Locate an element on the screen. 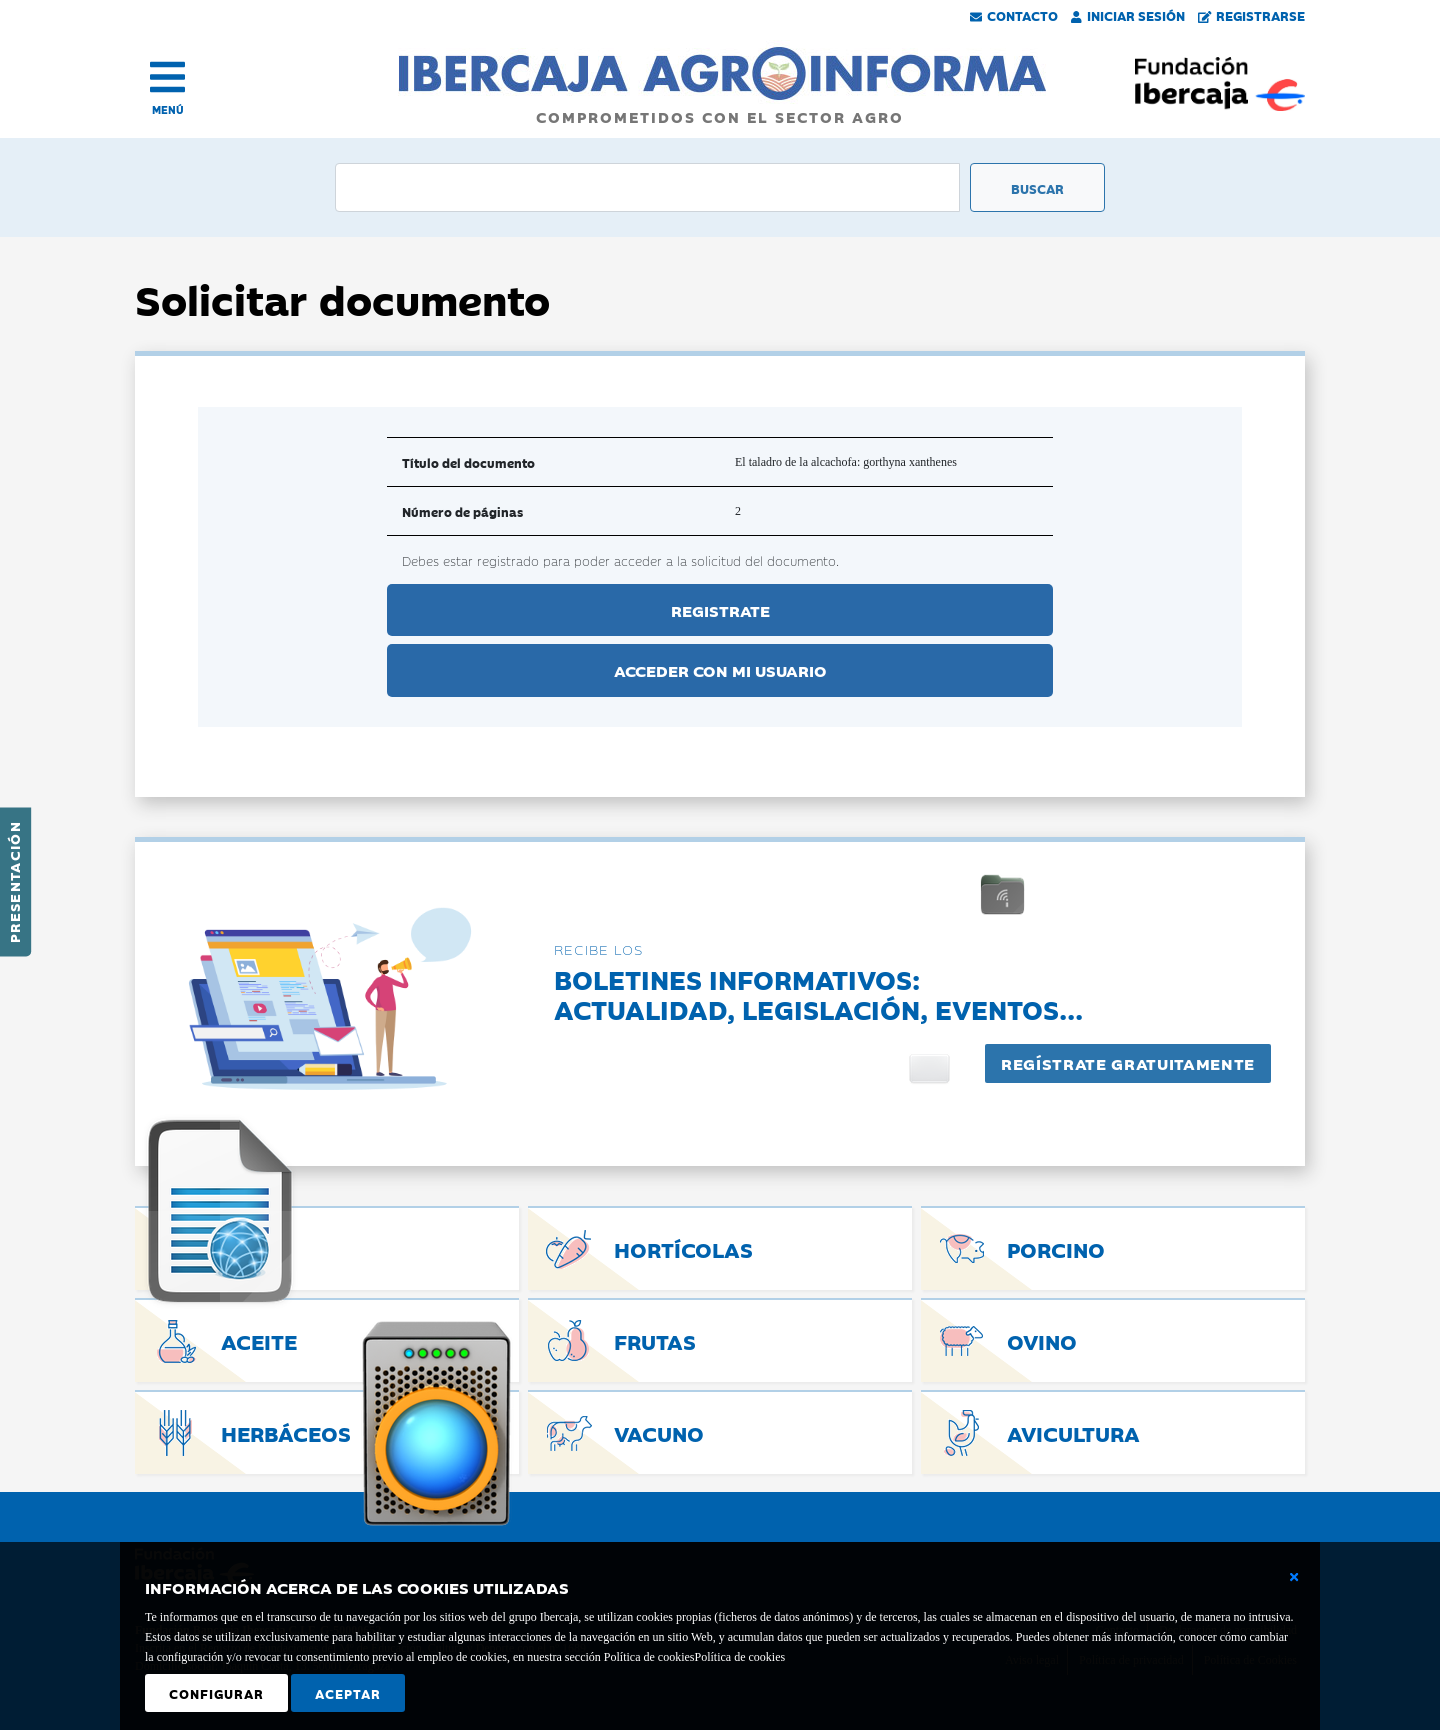  magic trackpad connected via bluetooth is located at coordinates (929, 1068).